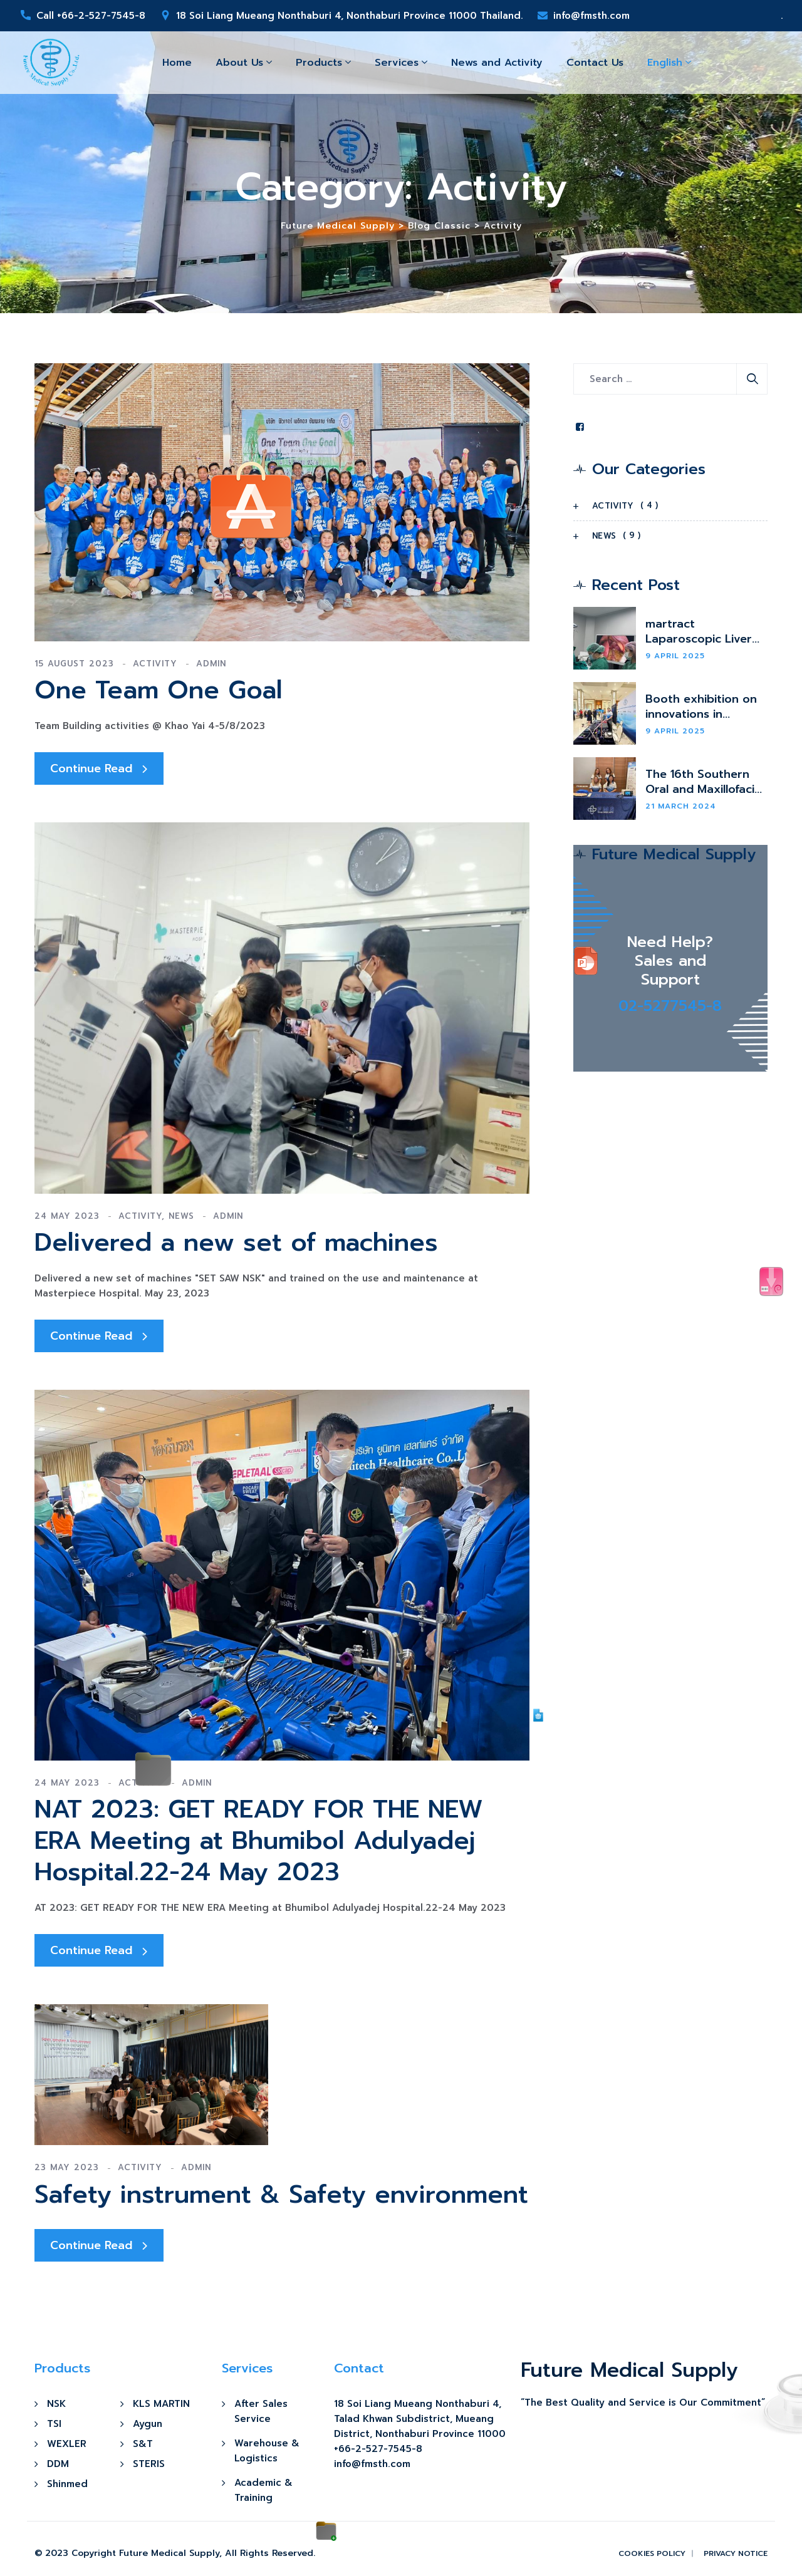 This screenshot has height=2576, width=802. What do you see at coordinates (251, 506) in the screenshot?
I see `open the software store to browse and install applications` at bounding box center [251, 506].